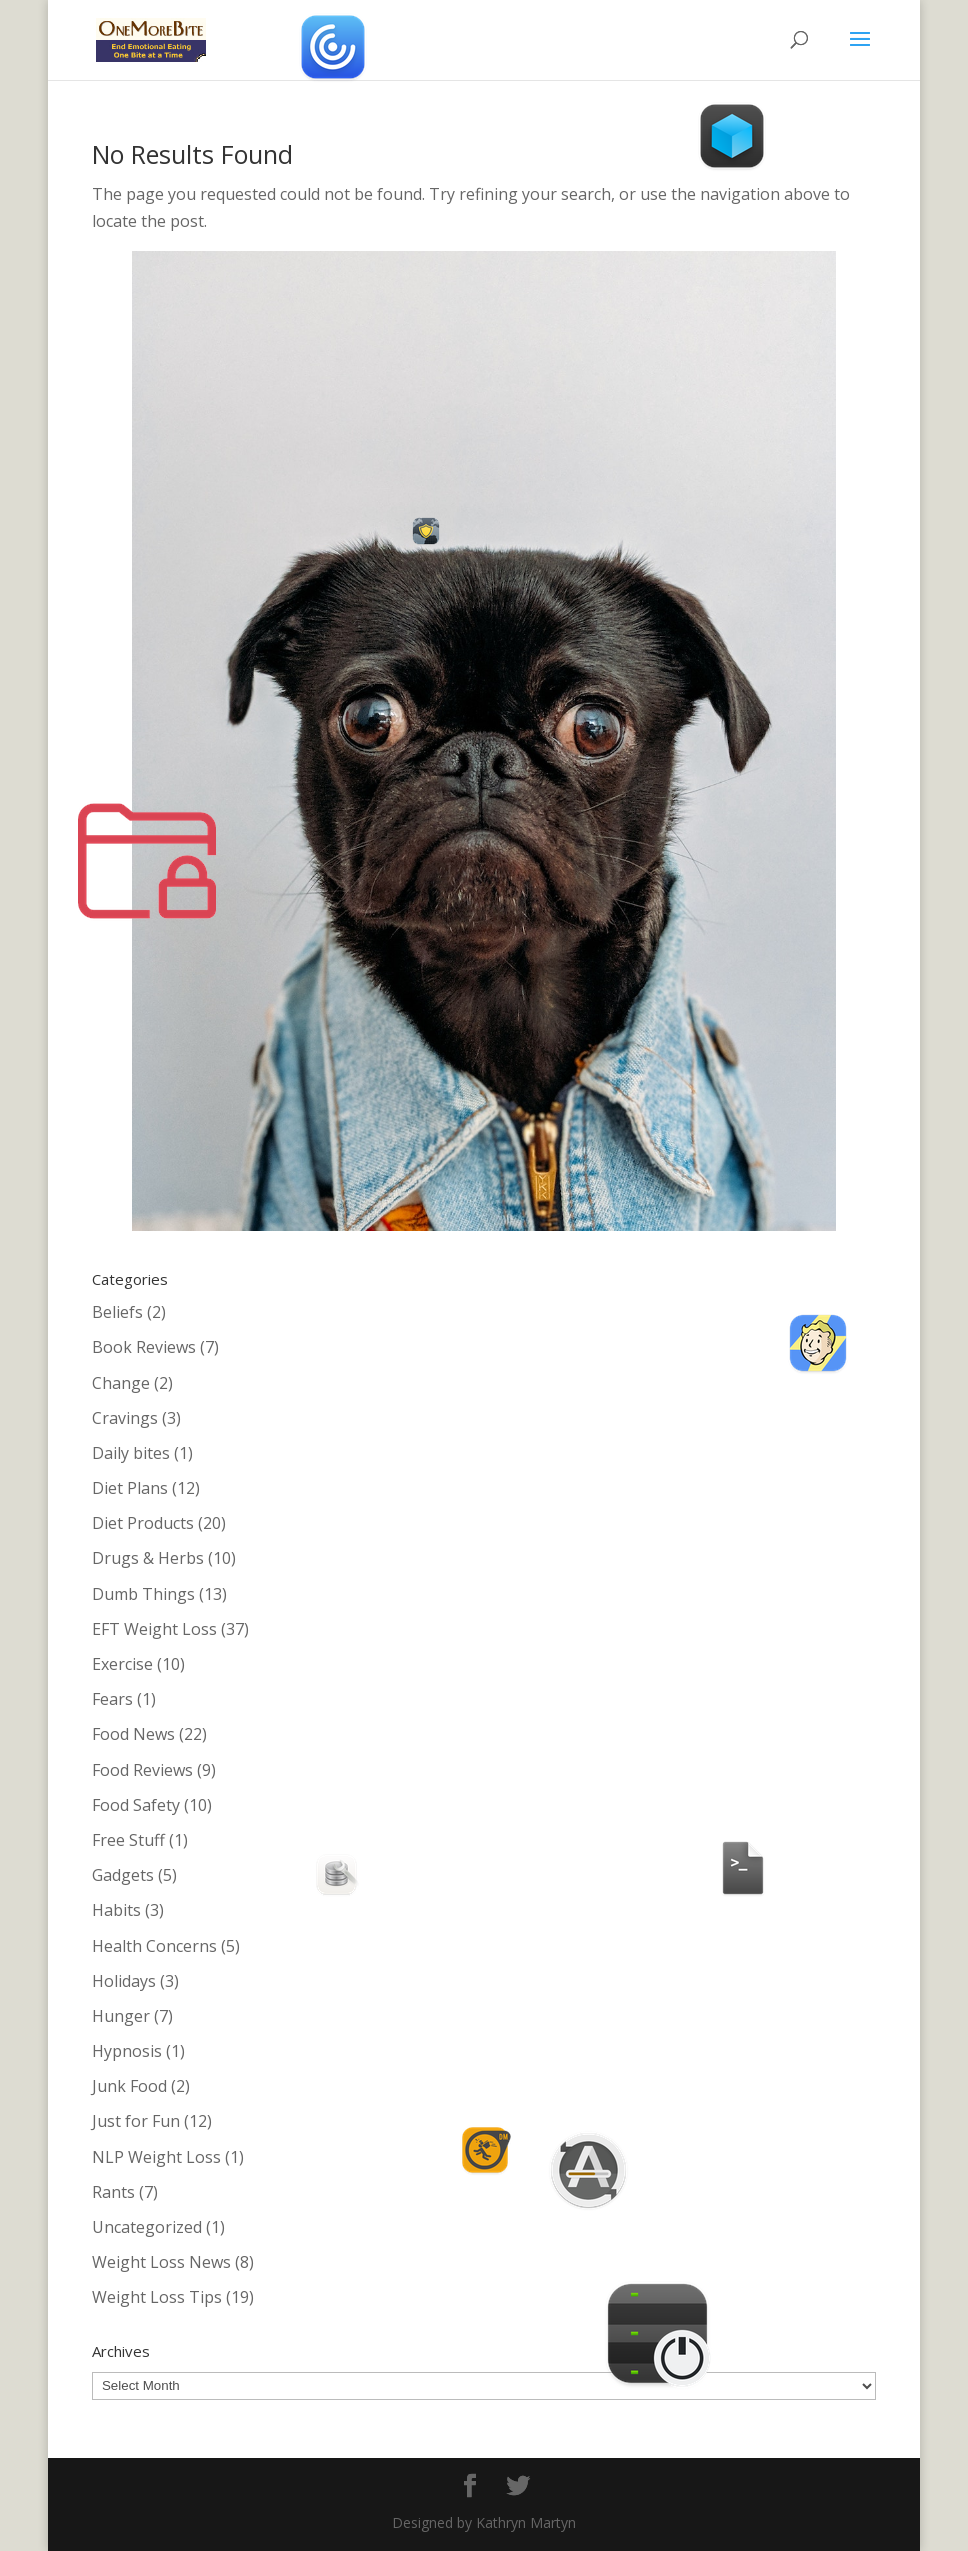 This screenshot has width=968, height=2551. I want to click on configure network server boot preferences, so click(657, 2333).